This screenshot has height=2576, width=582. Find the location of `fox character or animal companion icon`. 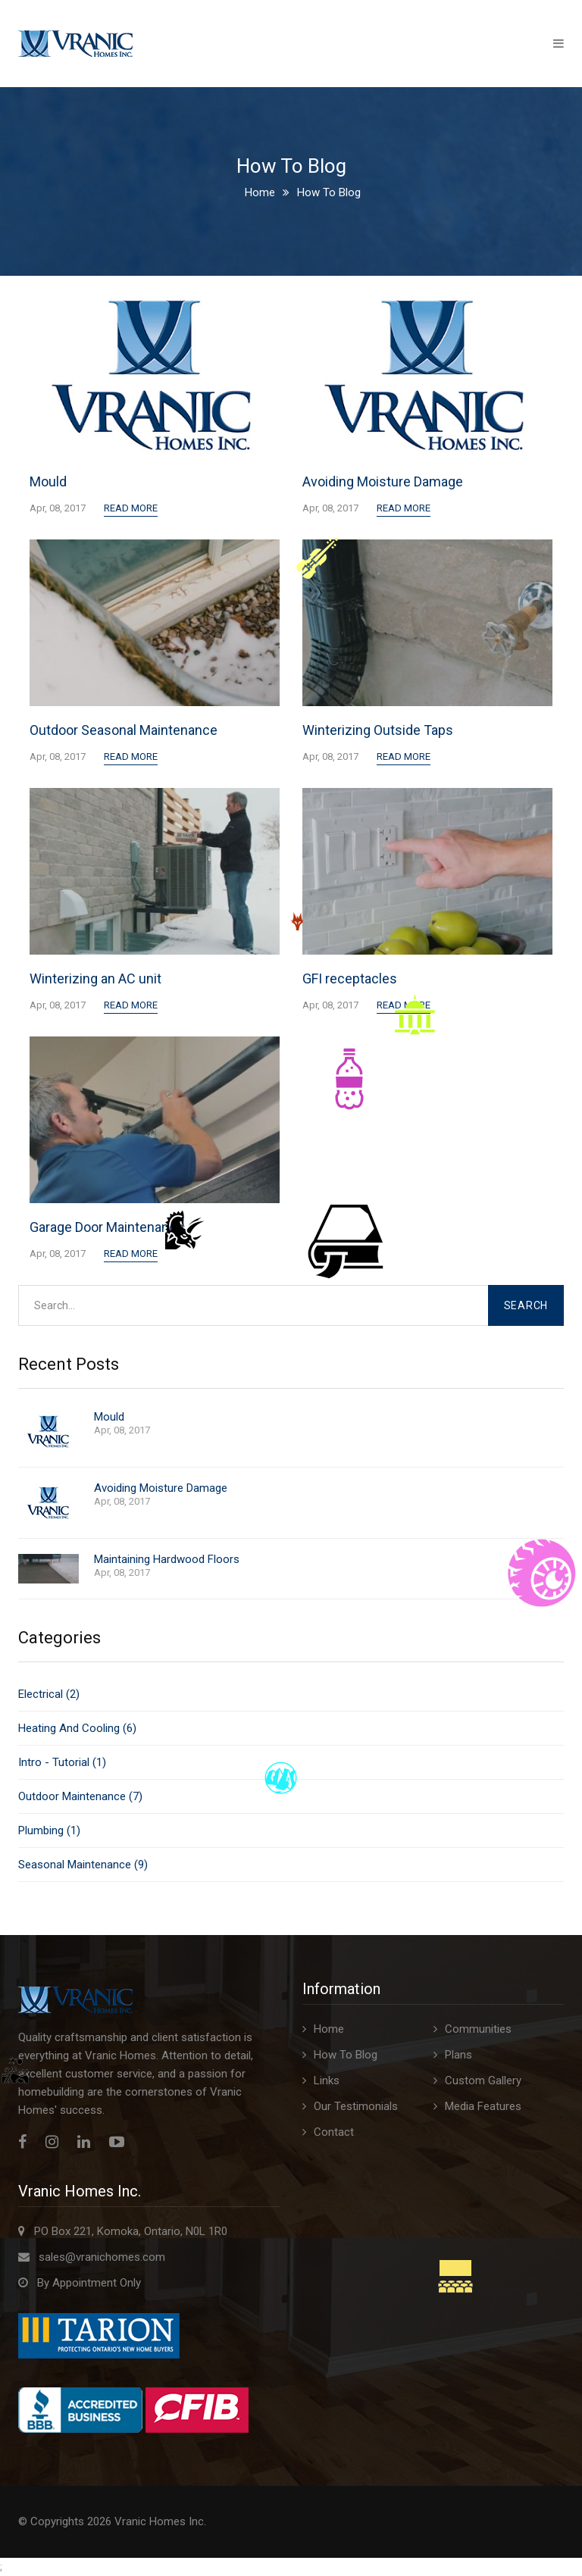

fox character or animal companion icon is located at coordinates (298, 921).